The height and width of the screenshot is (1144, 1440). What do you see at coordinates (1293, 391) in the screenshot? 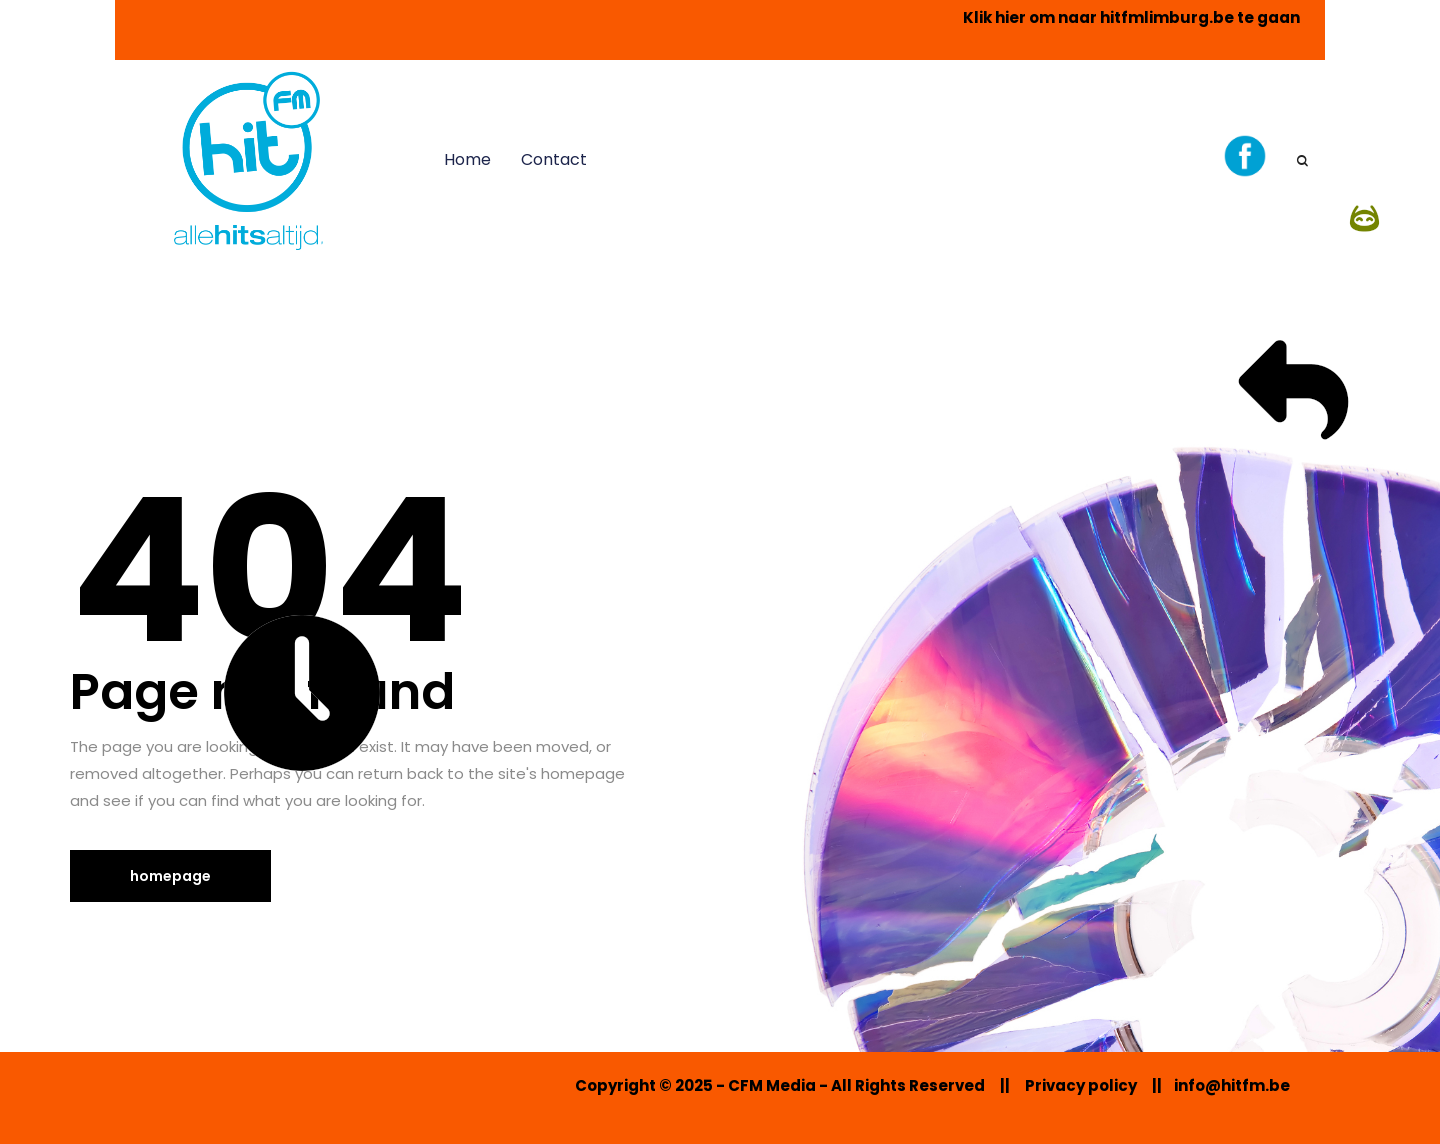
I see `reply to a message` at bounding box center [1293, 391].